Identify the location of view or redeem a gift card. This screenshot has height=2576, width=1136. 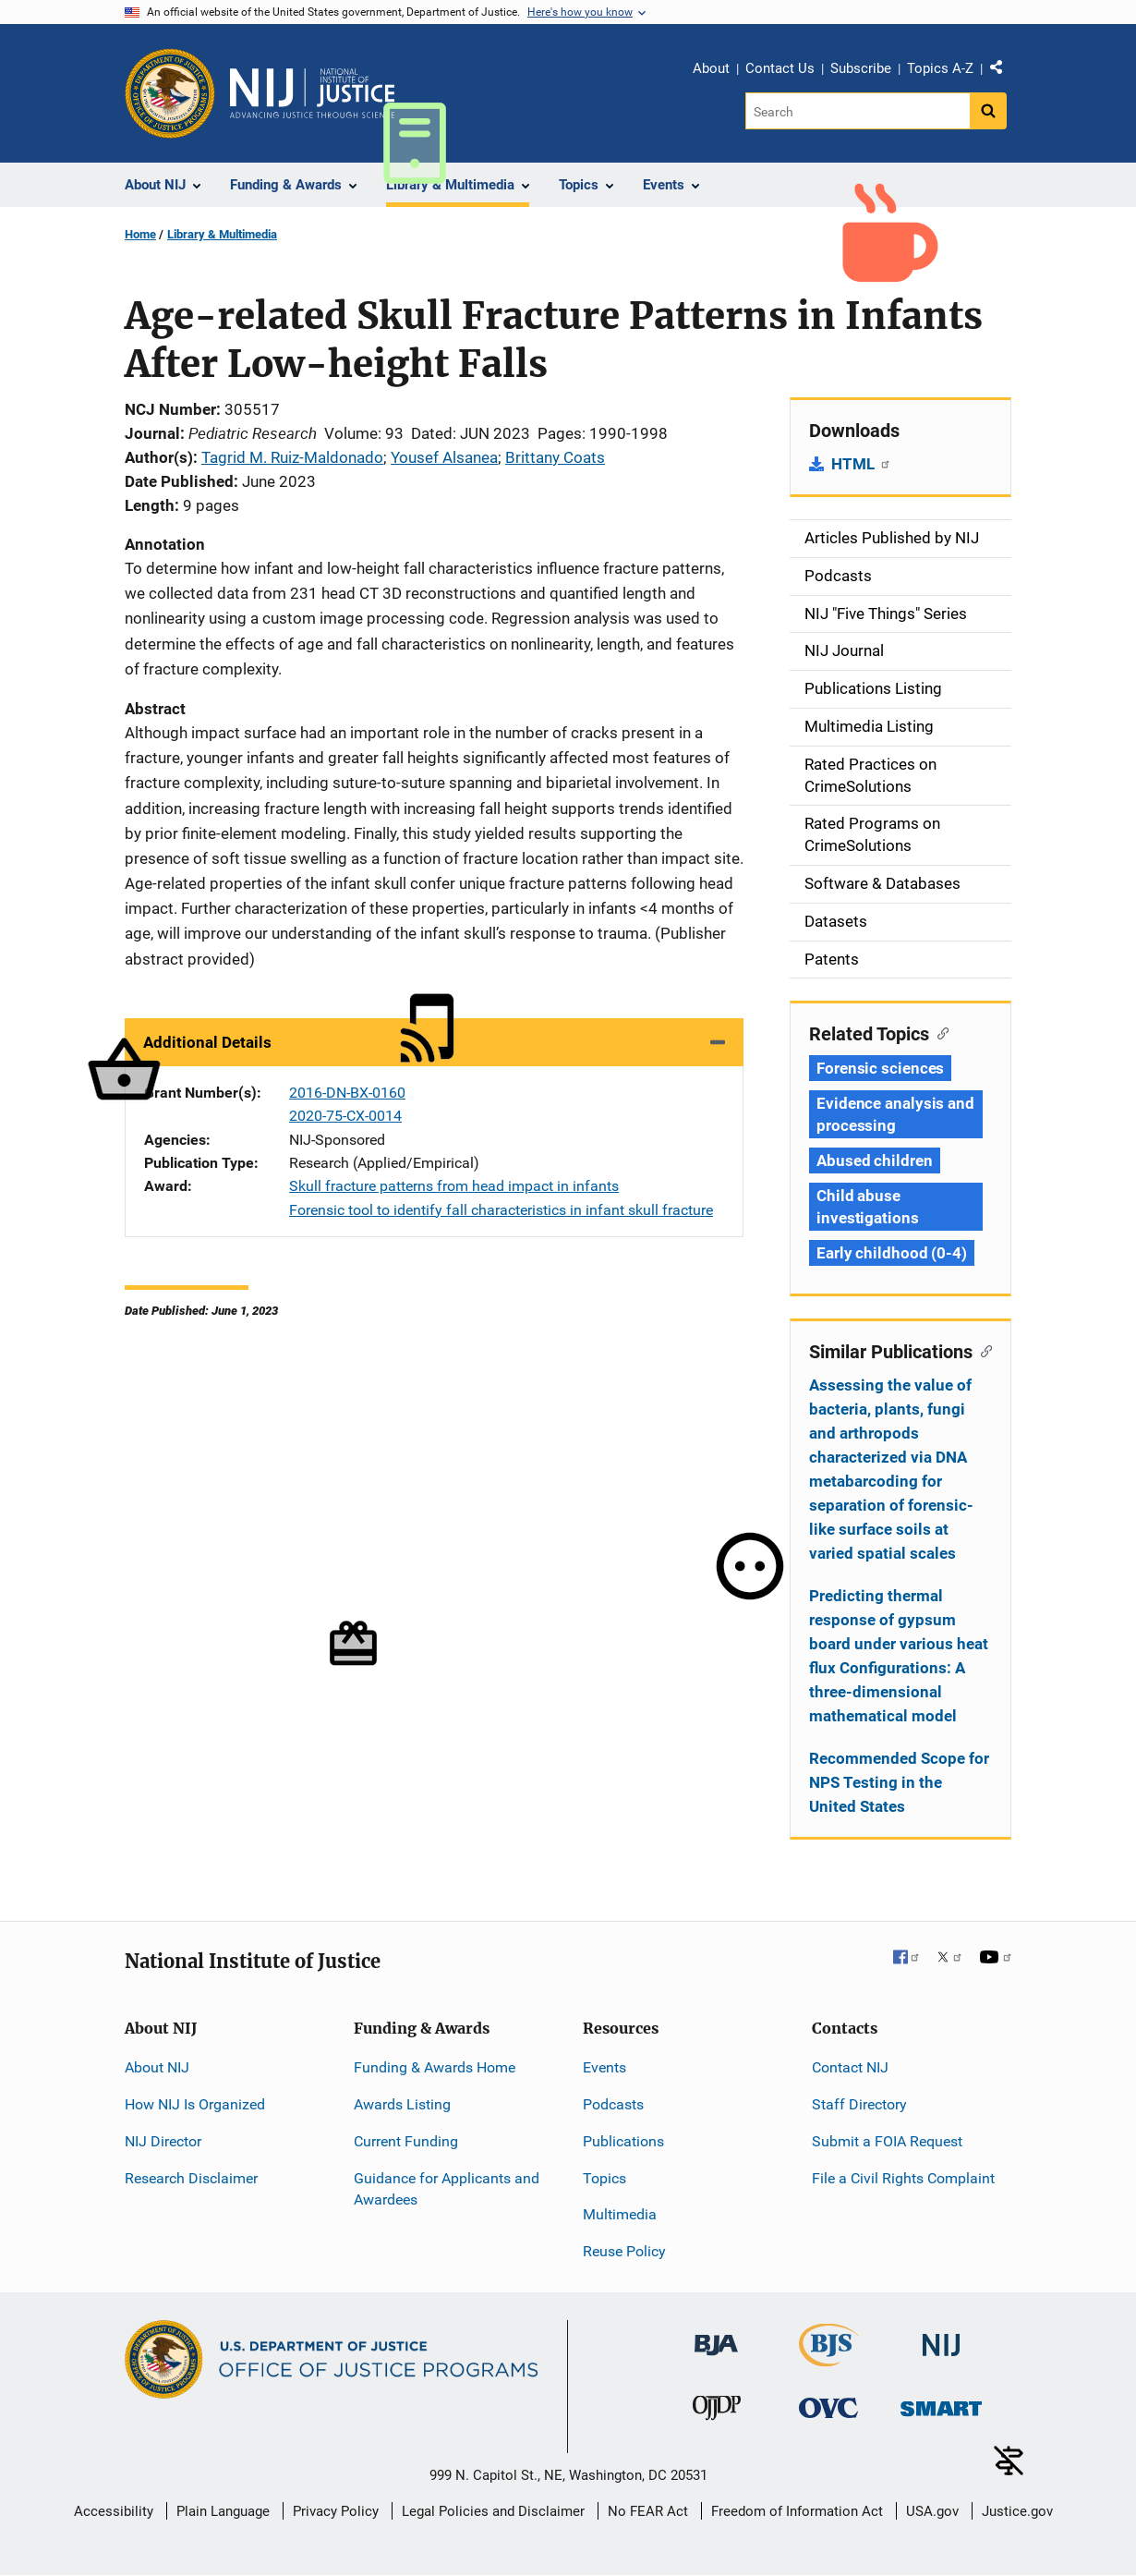
(353, 1644).